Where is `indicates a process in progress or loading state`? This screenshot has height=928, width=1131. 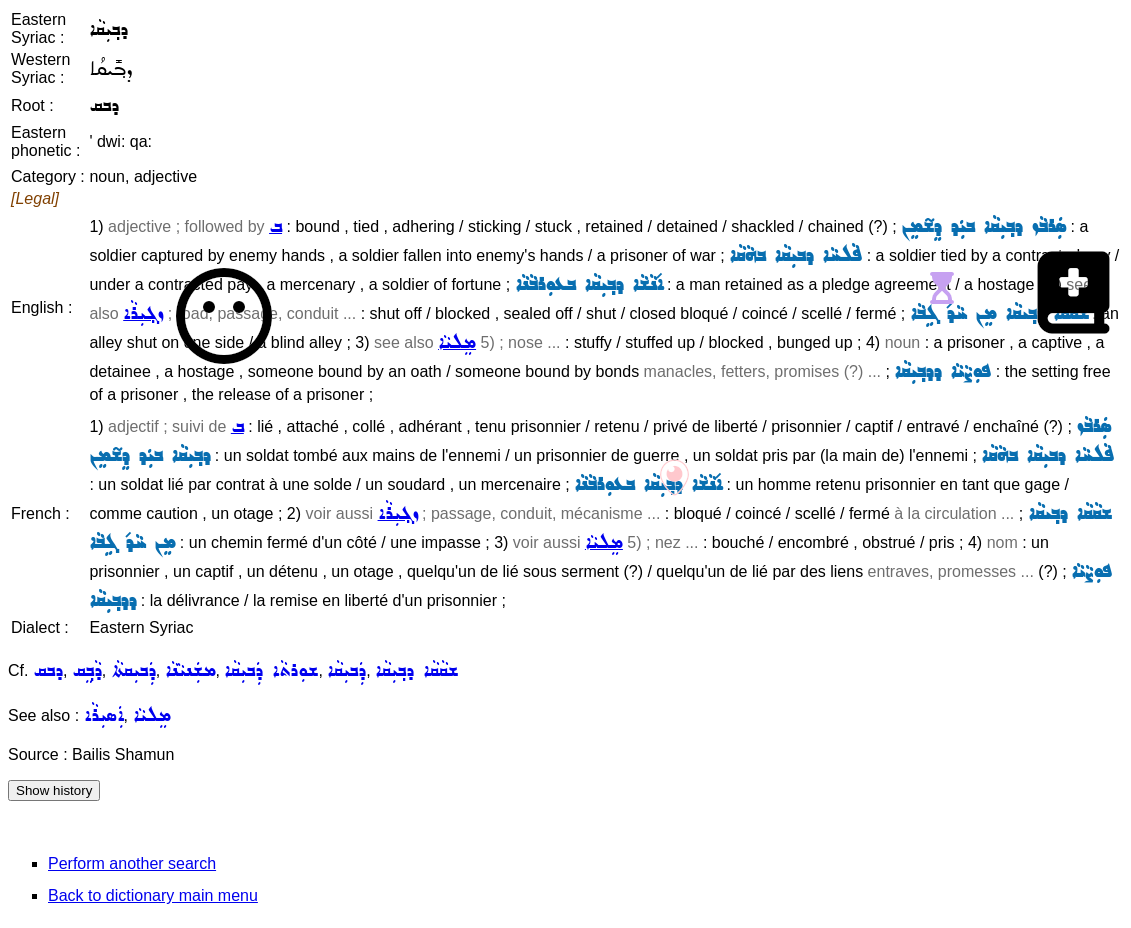 indicates a process in progress or loading state is located at coordinates (942, 288).